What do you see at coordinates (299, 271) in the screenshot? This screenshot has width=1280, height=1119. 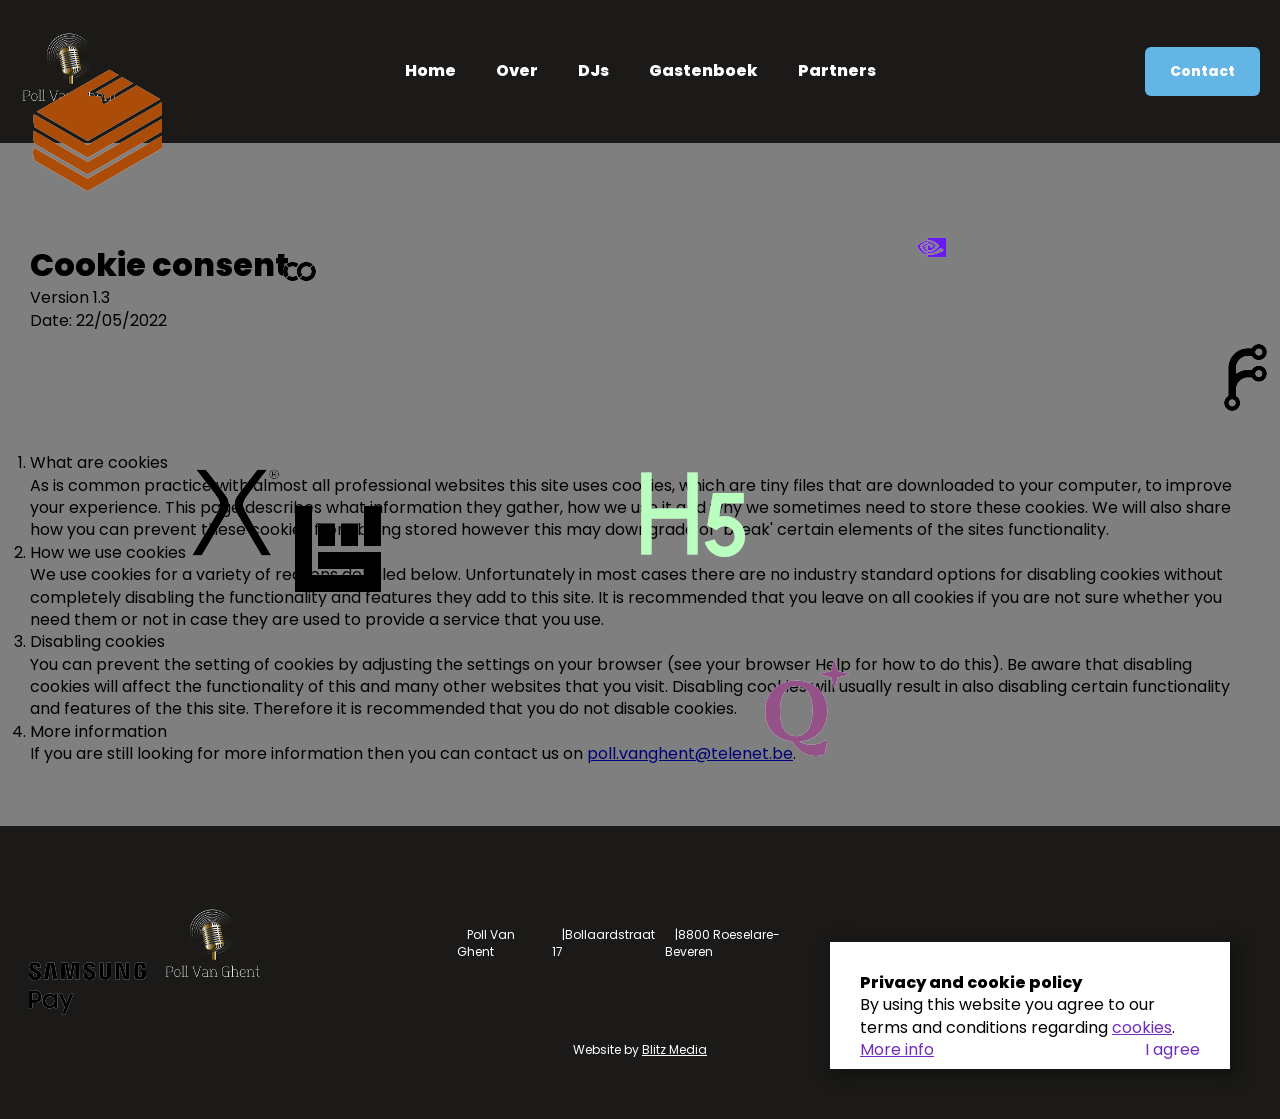 I see `open google colab` at bounding box center [299, 271].